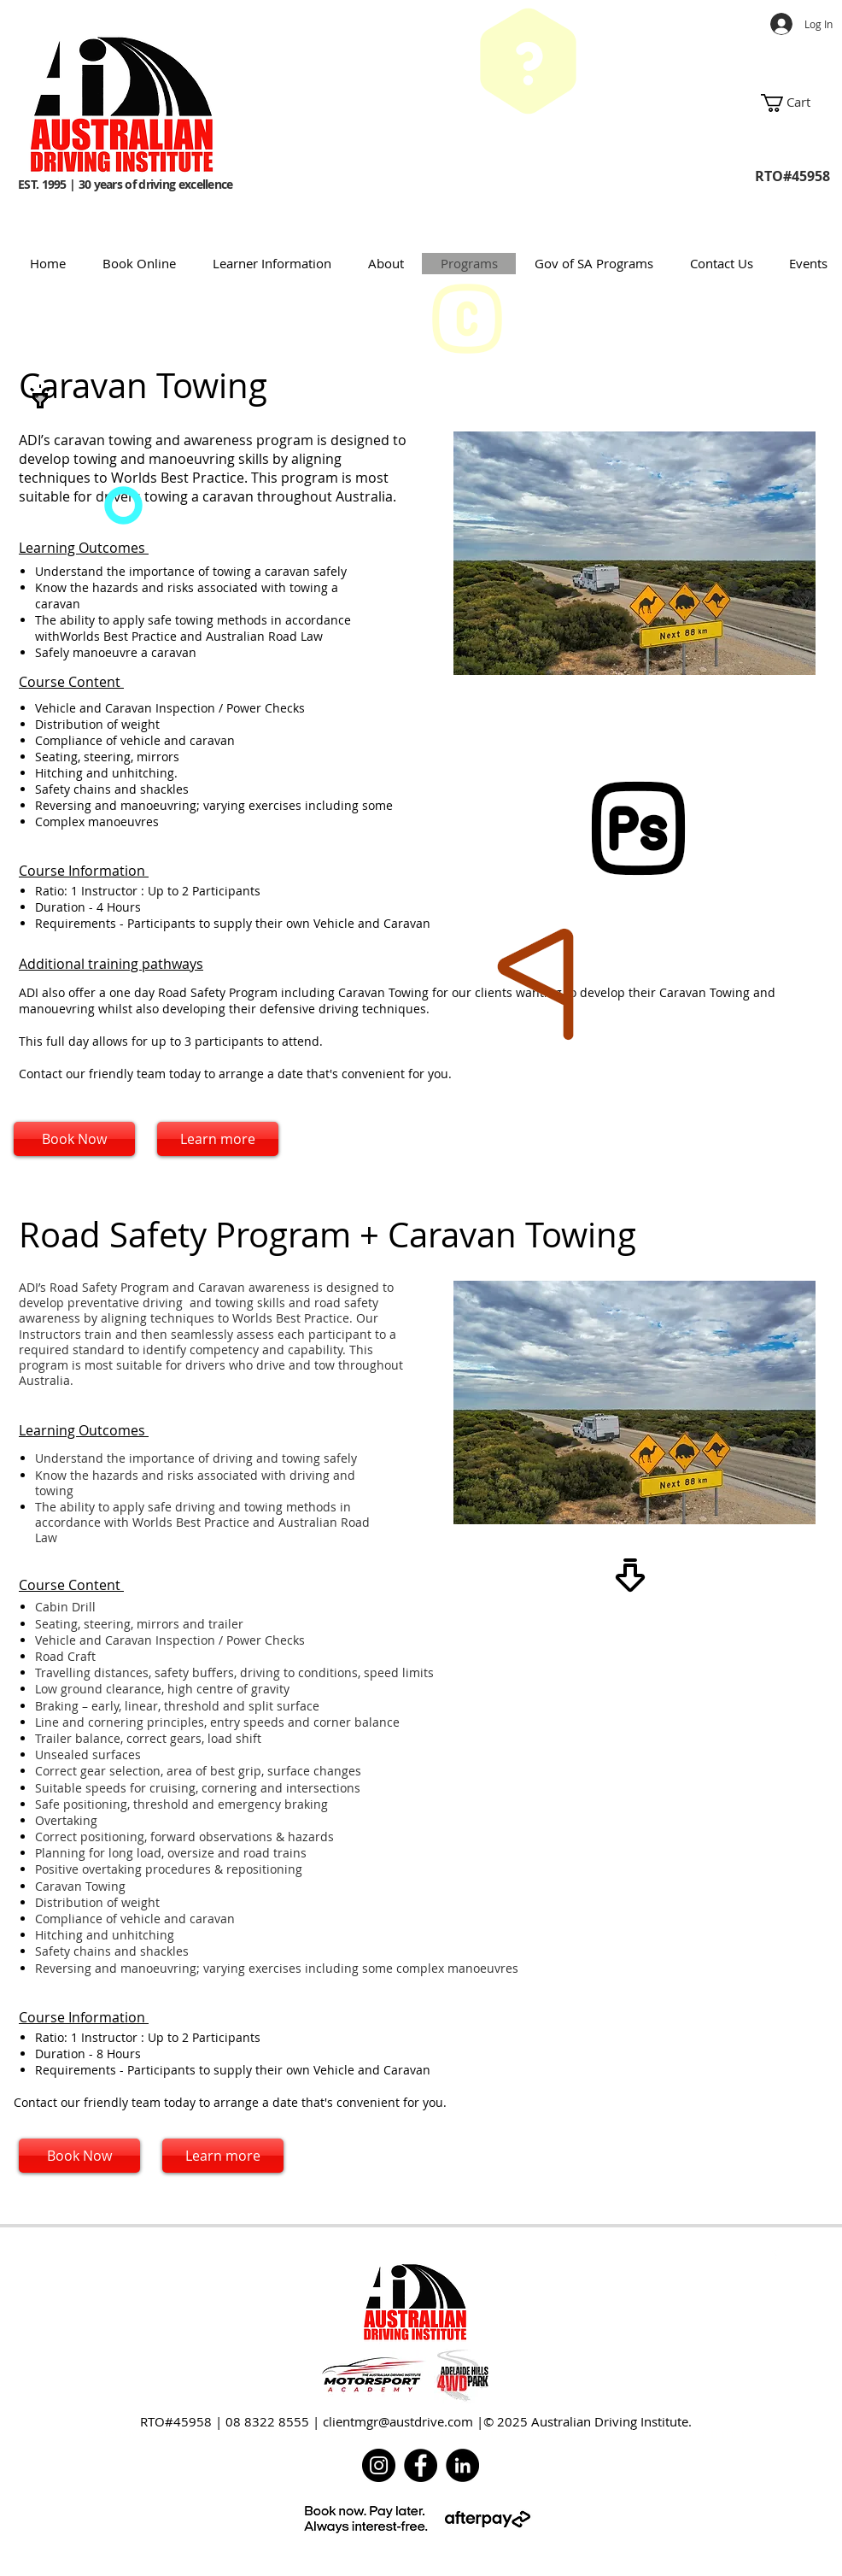 The width and height of the screenshot is (842, 2576). I want to click on mark or flag an item for review, so click(538, 984).